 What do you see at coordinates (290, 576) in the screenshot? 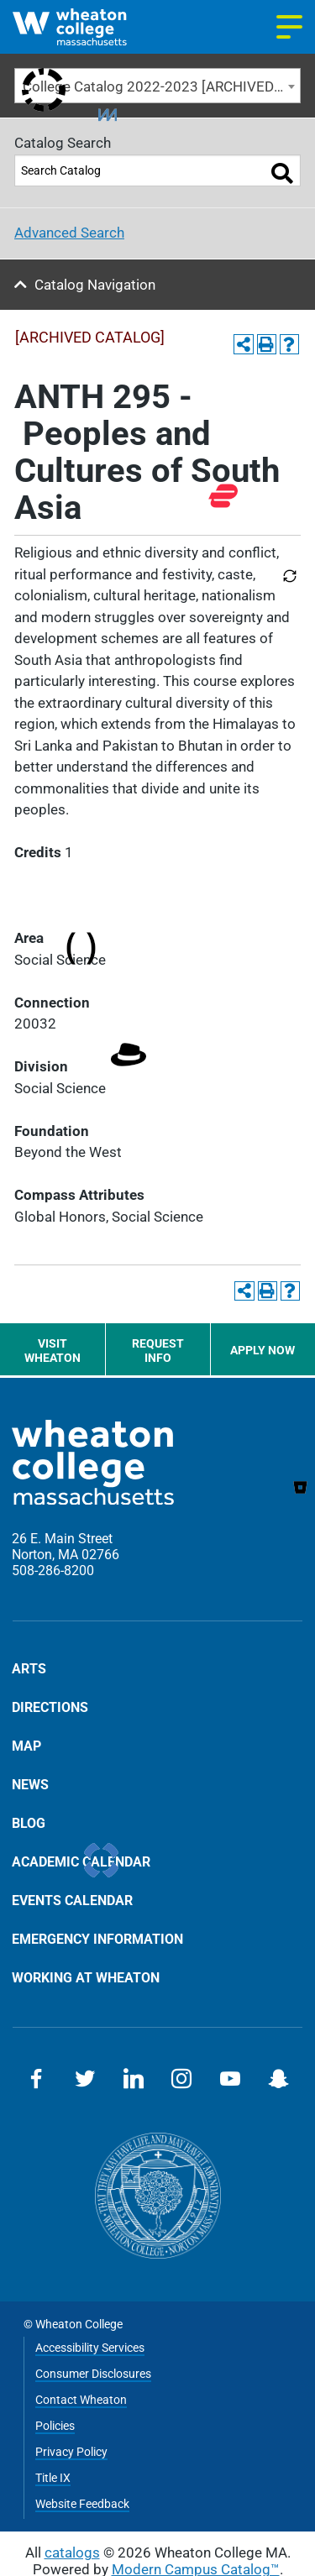
I see `repeat or loop content continuously` at bounding box center [290, 576].